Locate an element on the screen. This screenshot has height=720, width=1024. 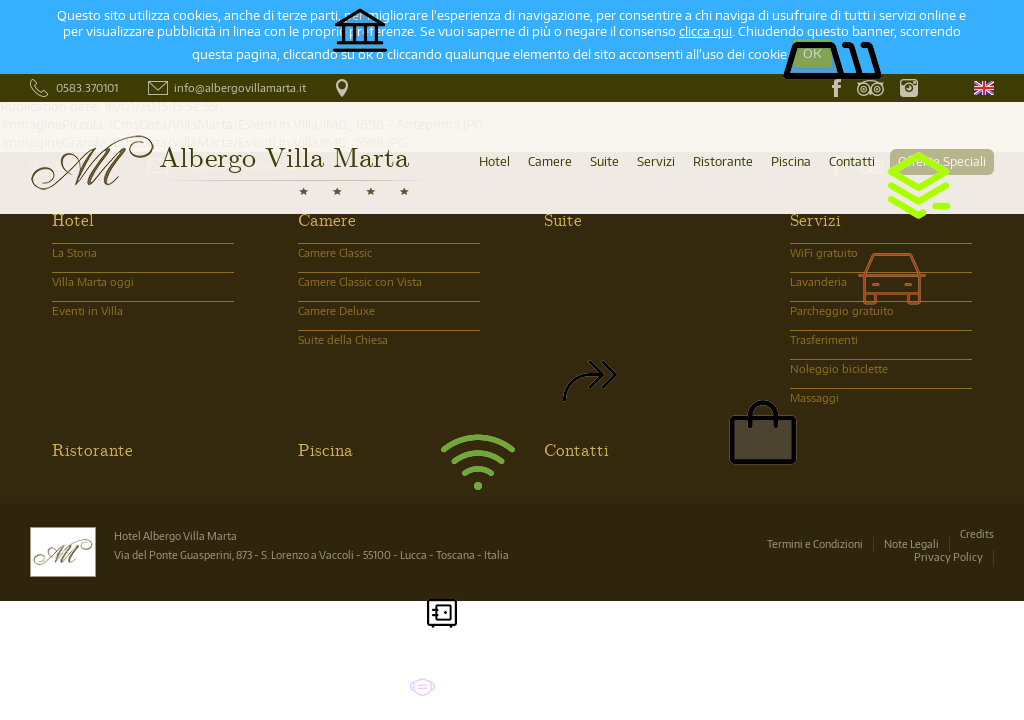
access fiscal host settings is located at coordinates (442, 614).